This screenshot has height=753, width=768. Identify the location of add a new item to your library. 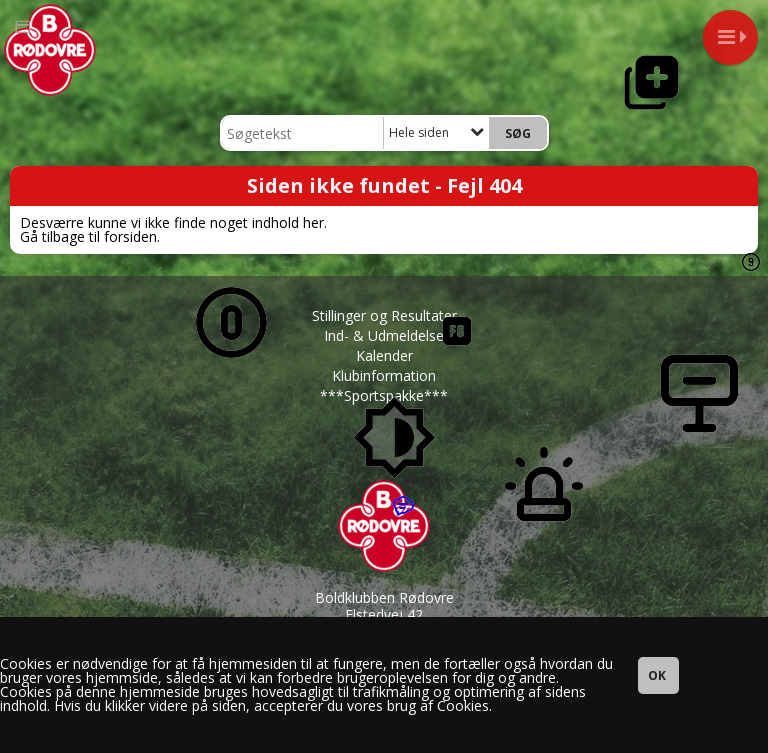
(651, 82).